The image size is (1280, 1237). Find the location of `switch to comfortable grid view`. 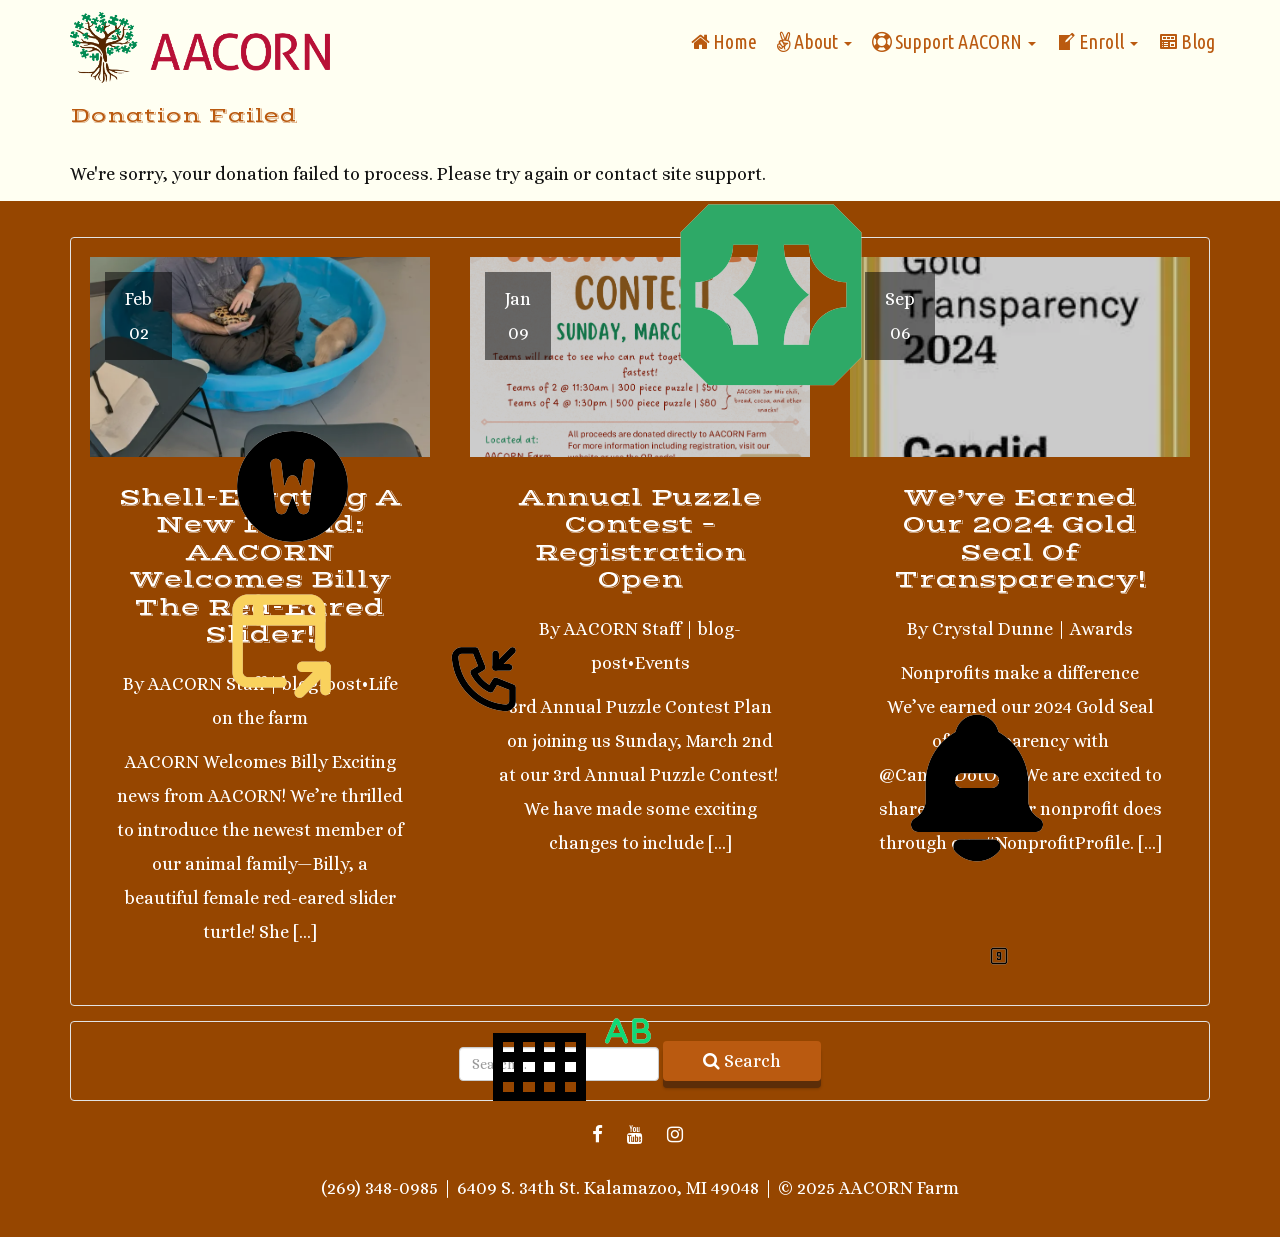

switch to comfortable grid view is located at coordinates (537, 1067).